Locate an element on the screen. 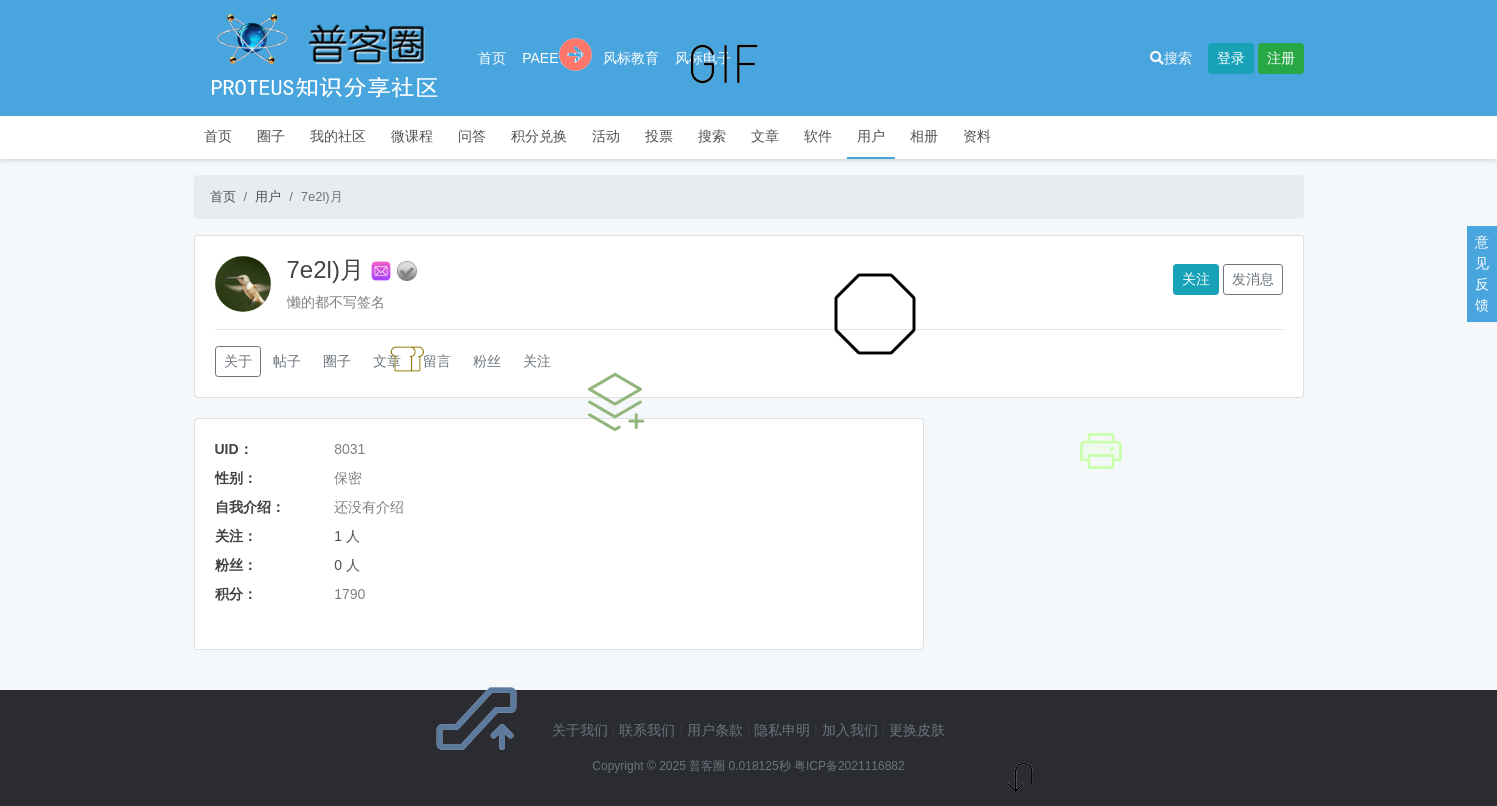  add a new layer to the stack is located at coordinates (615, 402).